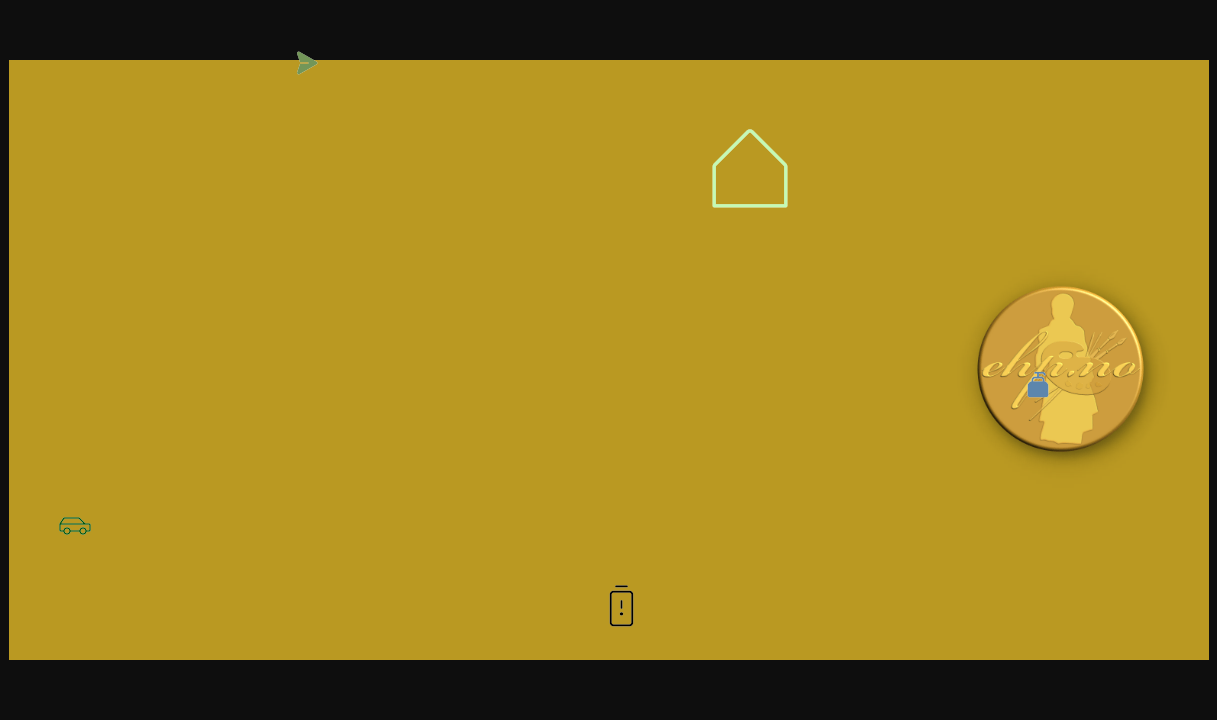 The image size is (1217, 720). Describe the element at coordinates (306, 63) in the screenshot. I see `send a message` at that location.